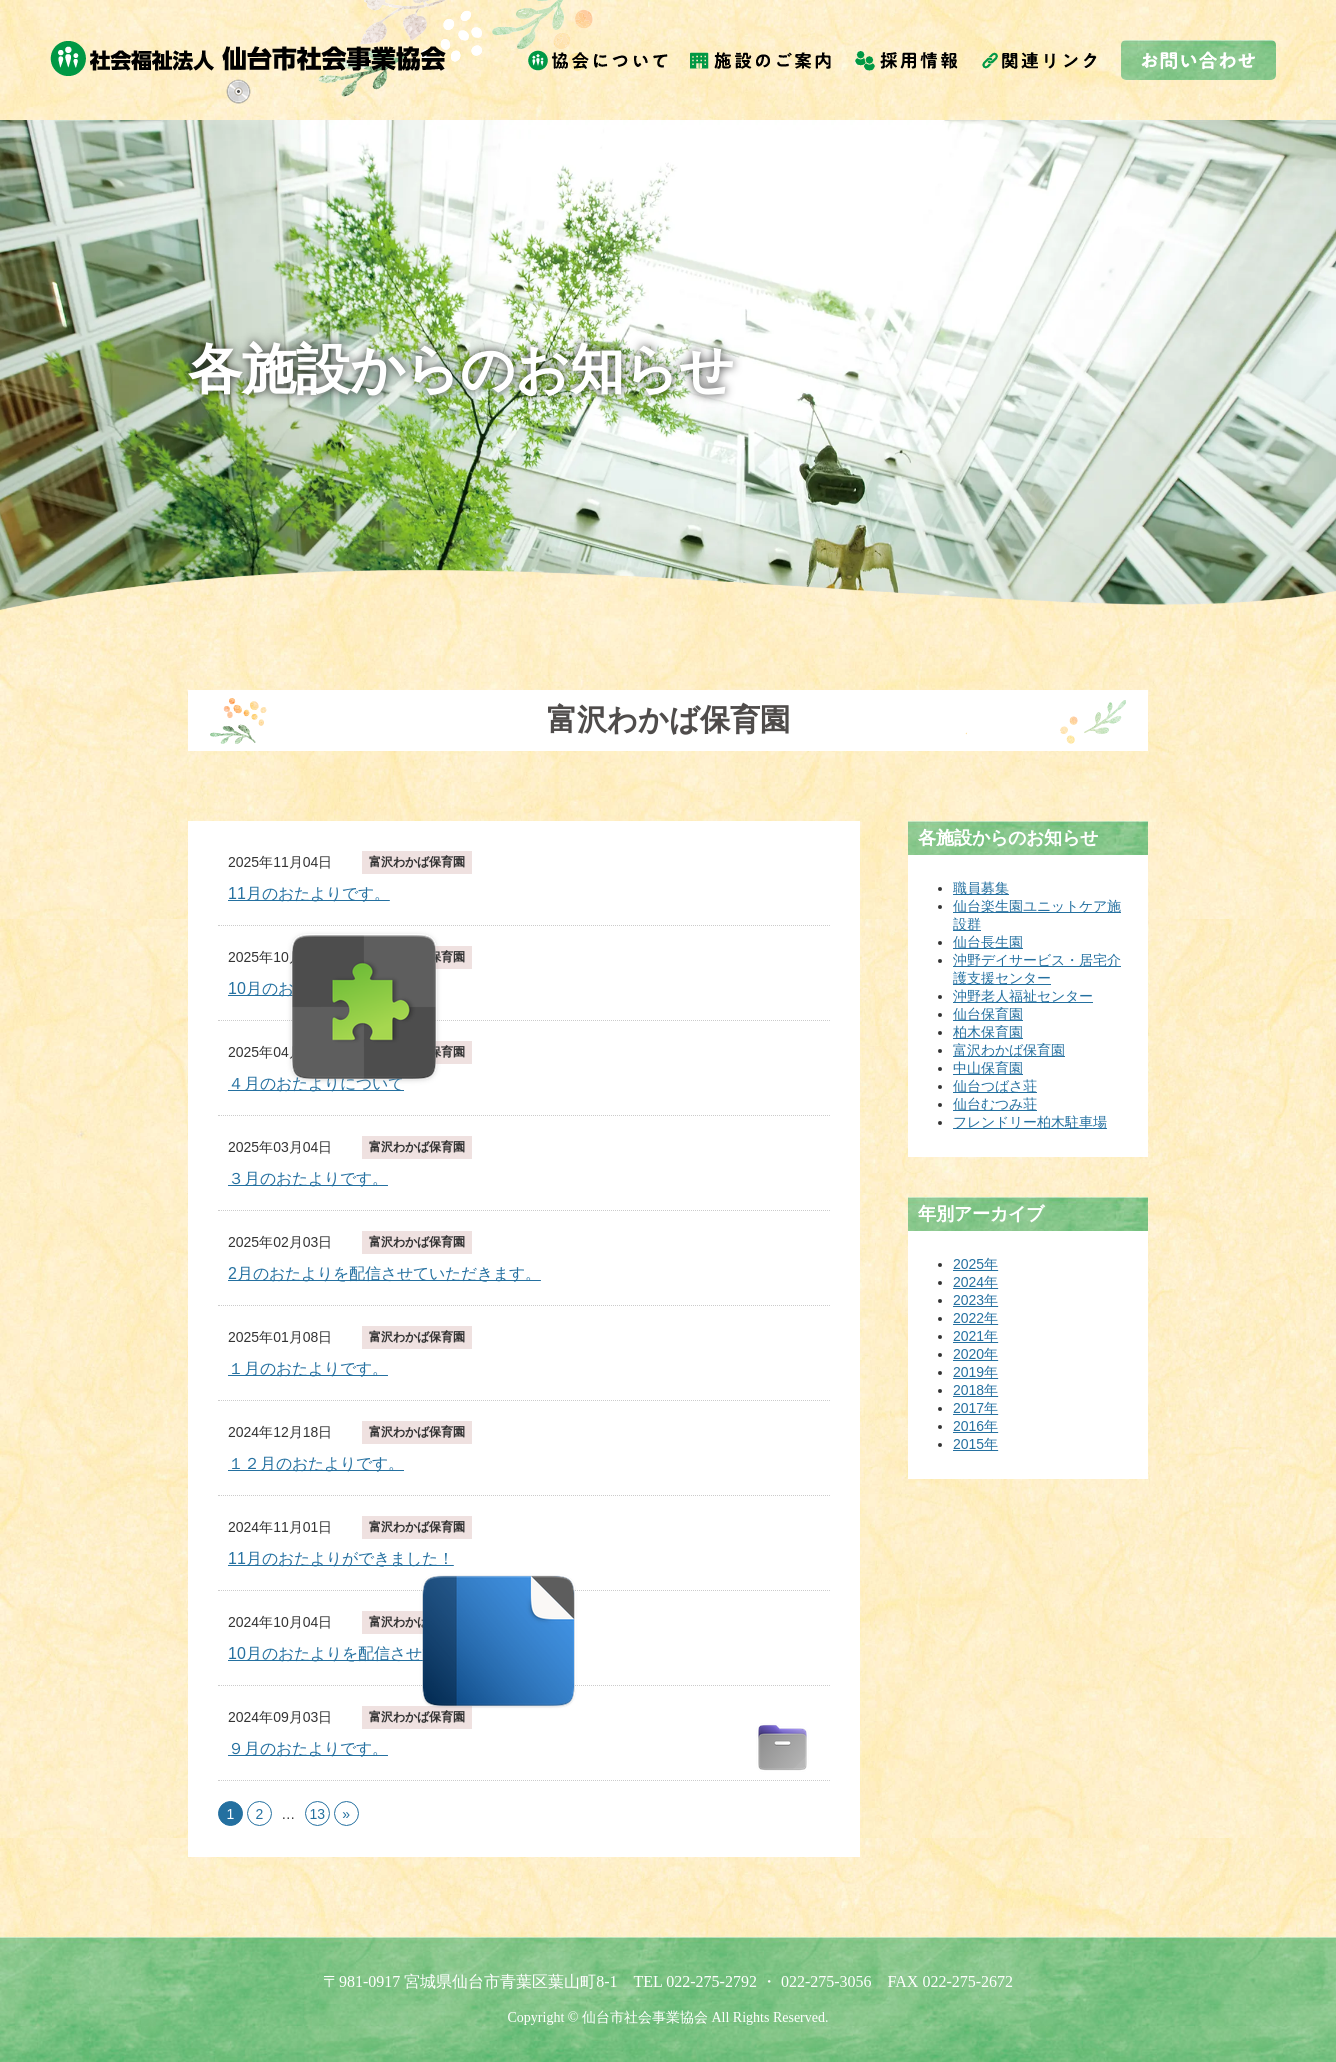 This screenshot has width=1336, height=2062. Describe the element at coordinates (498, 1635) in the screenshot. I see `change desktop wallpaper settings` at that location.